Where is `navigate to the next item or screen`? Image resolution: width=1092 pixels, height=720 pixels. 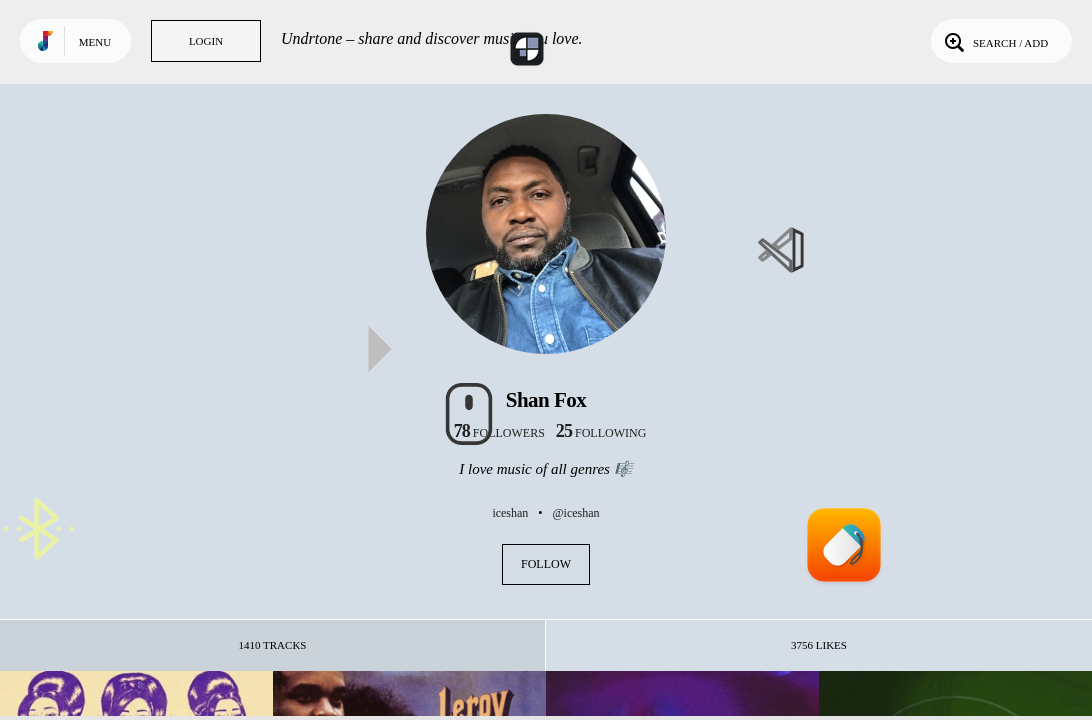
navigate to the next item or screen is located at coordinates (378, 349).